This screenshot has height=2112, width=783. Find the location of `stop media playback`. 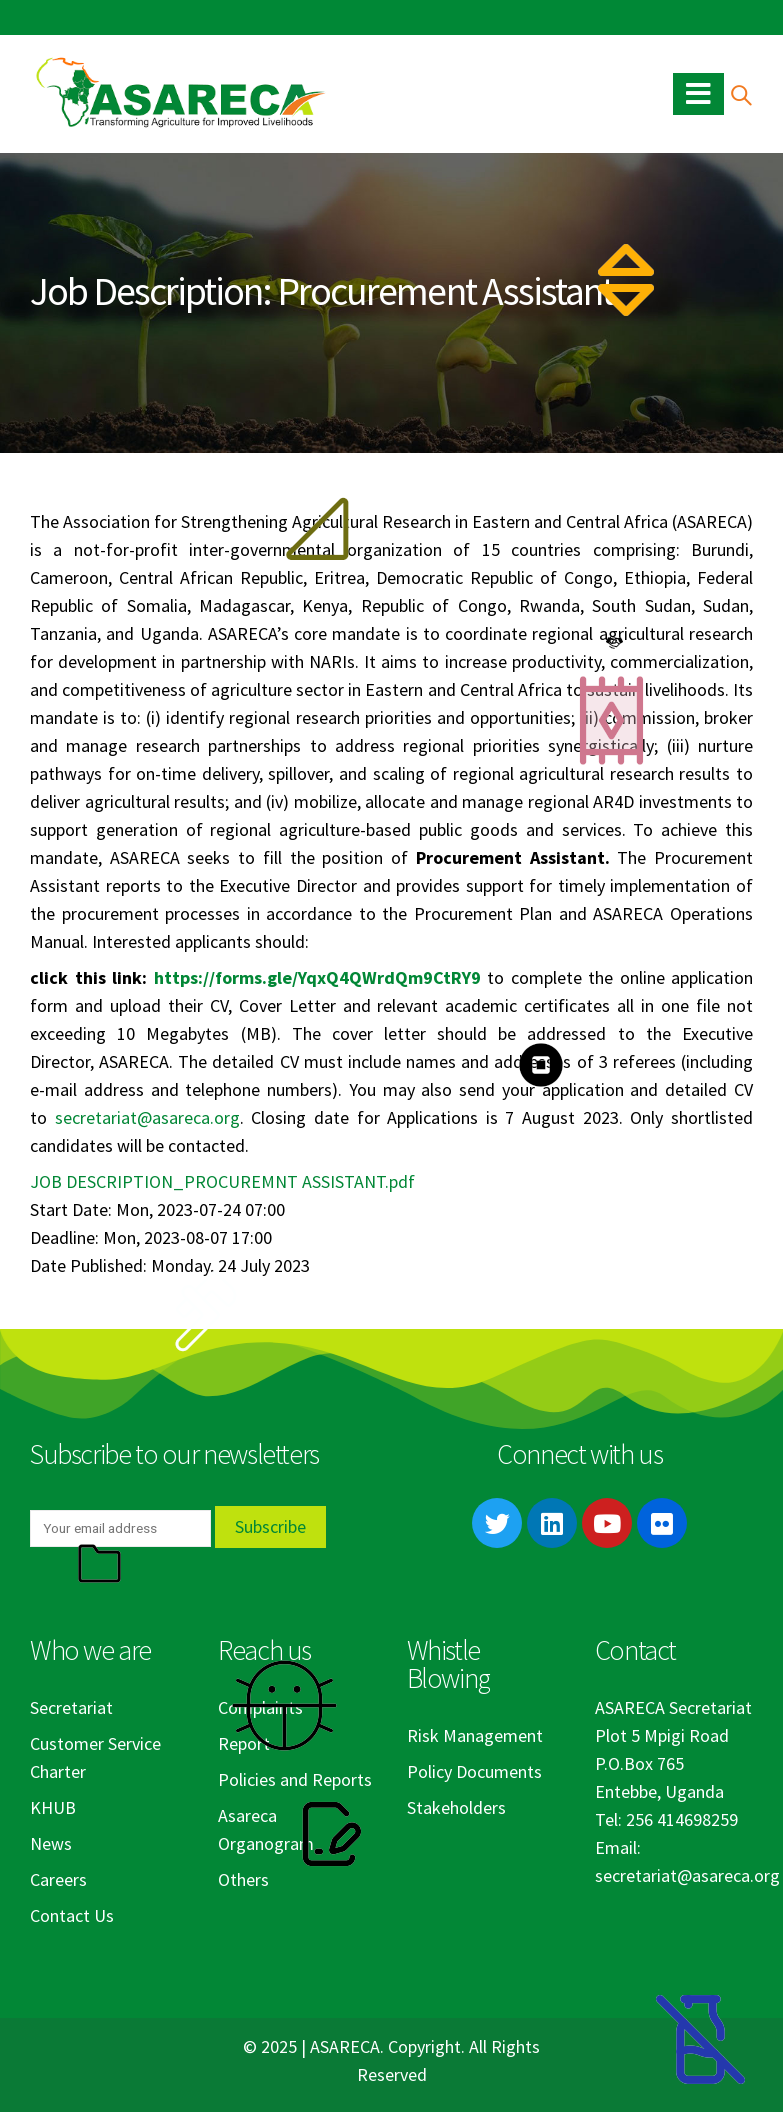

stop media playback is located at coordinates (541, 1065).